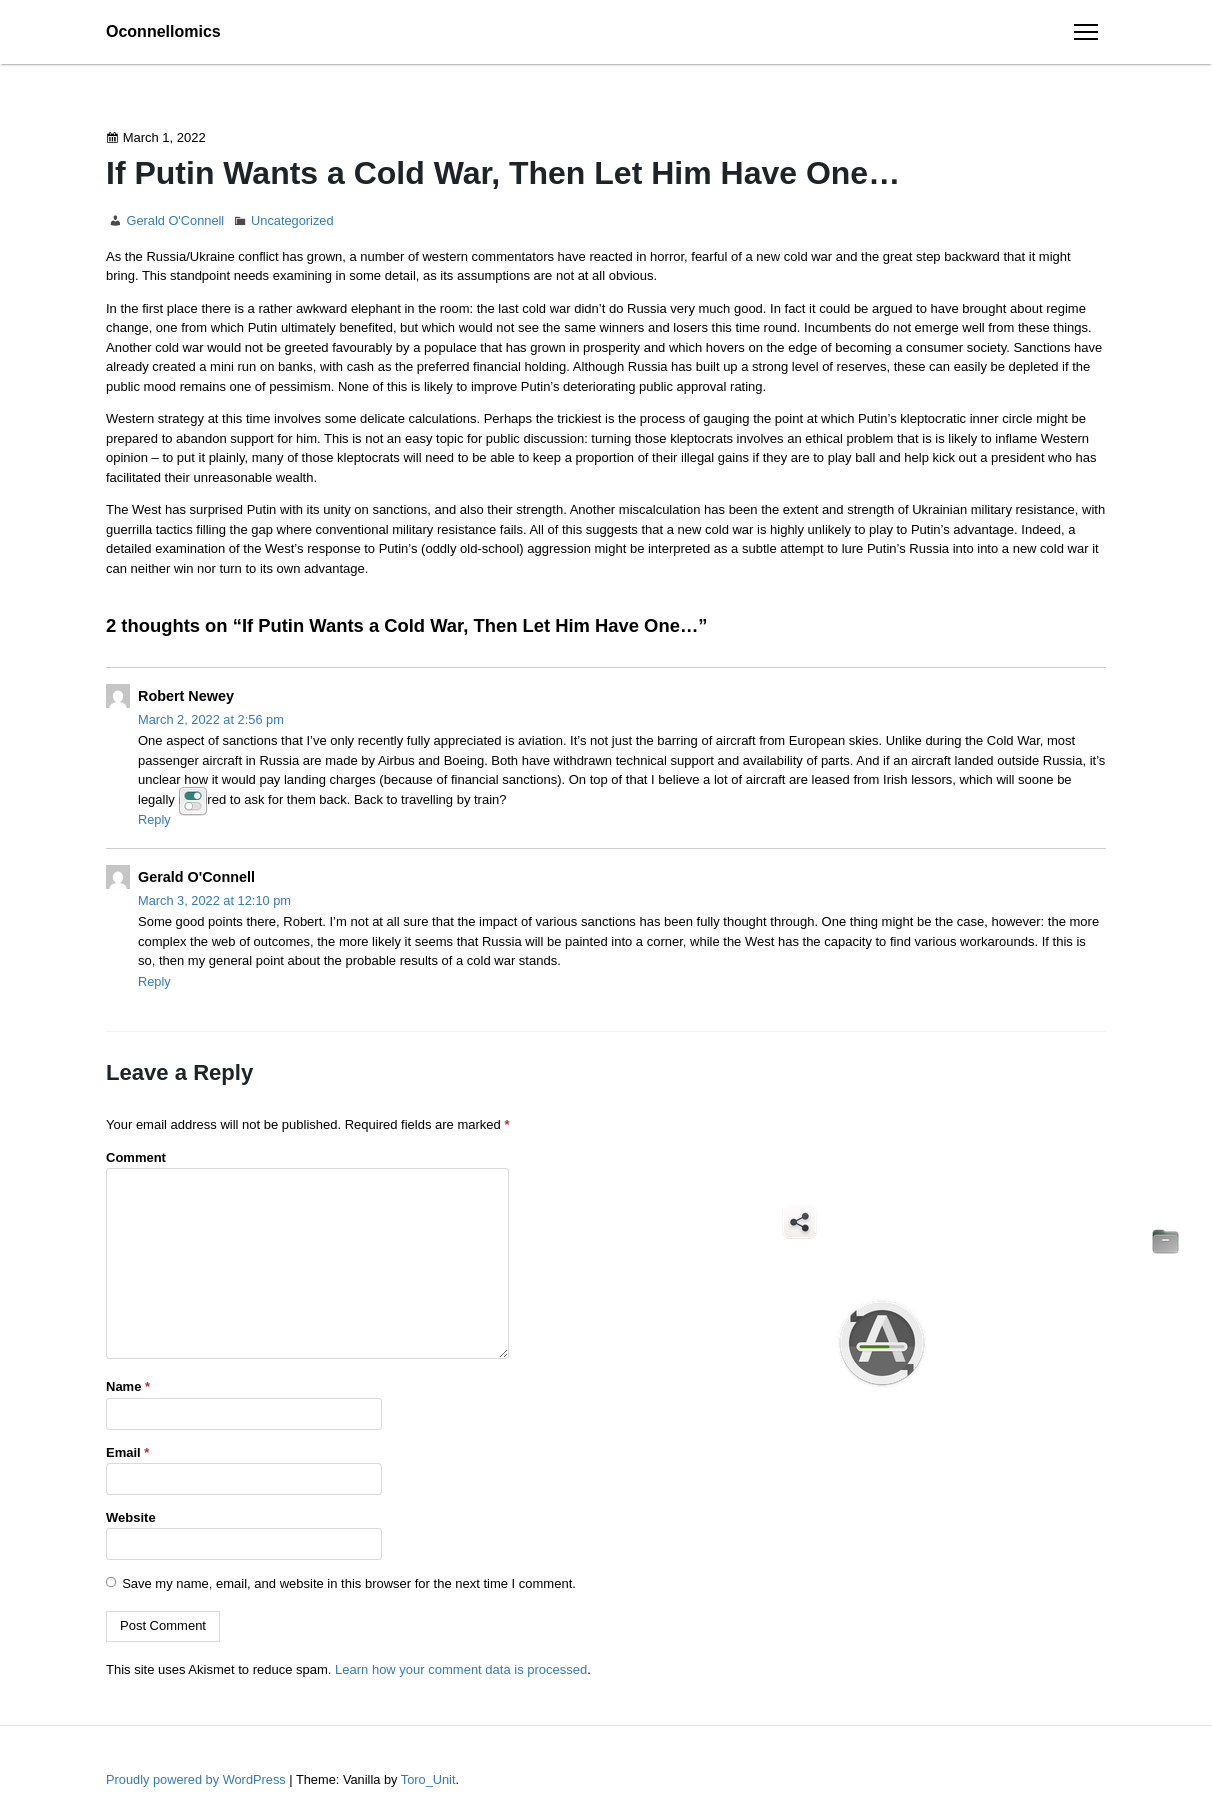 Image resolution: width=1212 pixels, height=1802 pixels. What do you see at coordinates (1165, 1241) in the screenshot?
I see `open the file manager application` at bounding box center [1165, 1241].